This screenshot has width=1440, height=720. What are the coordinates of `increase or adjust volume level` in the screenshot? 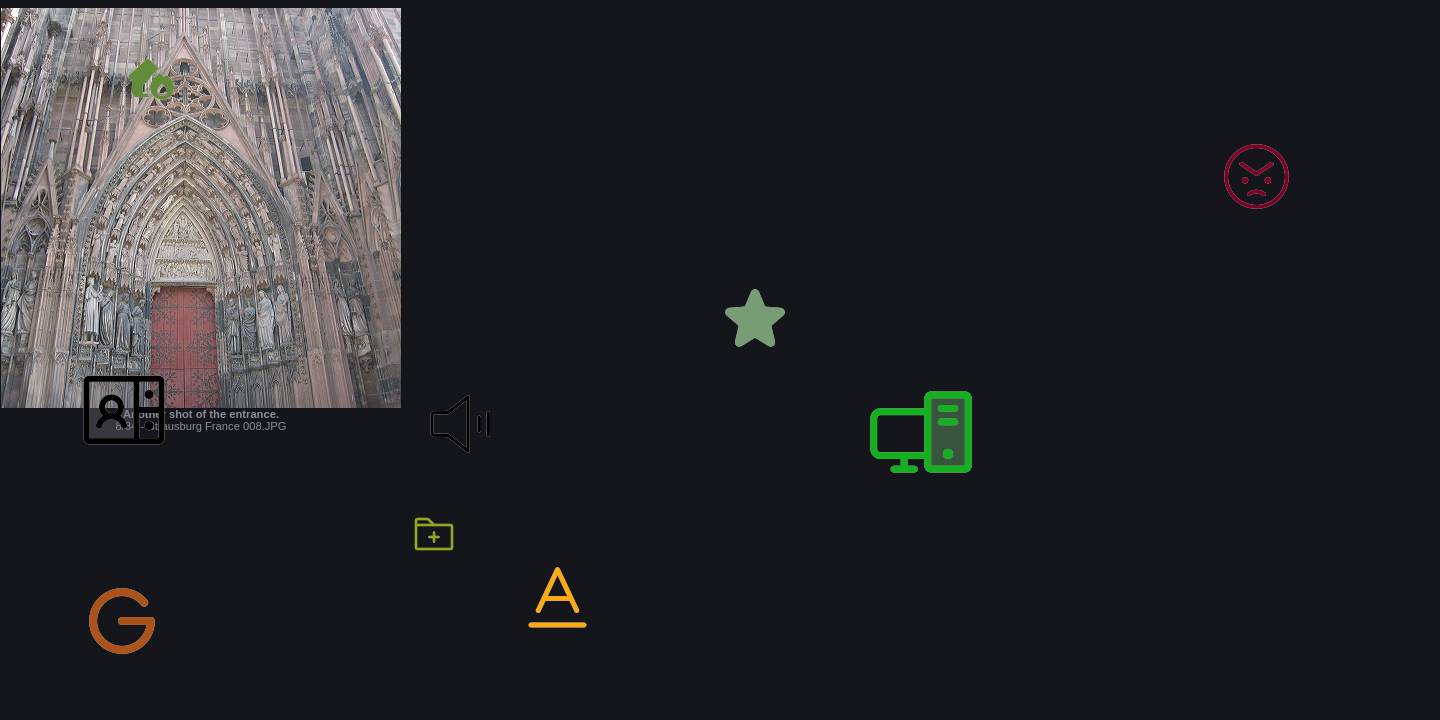 It's located at (459, 424).